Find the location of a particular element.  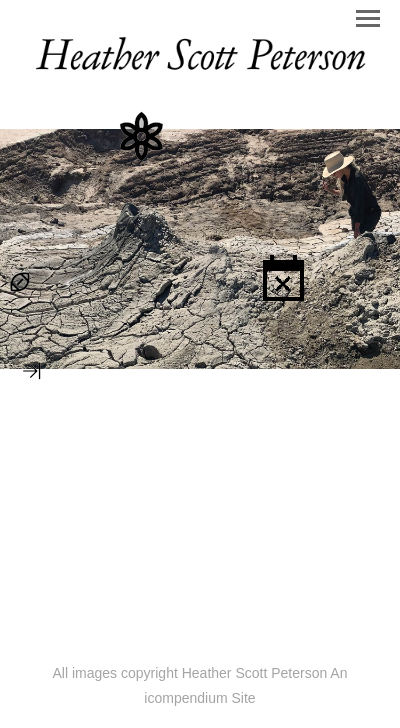

navigate to the next item or page is located at coordinates (32, 371).